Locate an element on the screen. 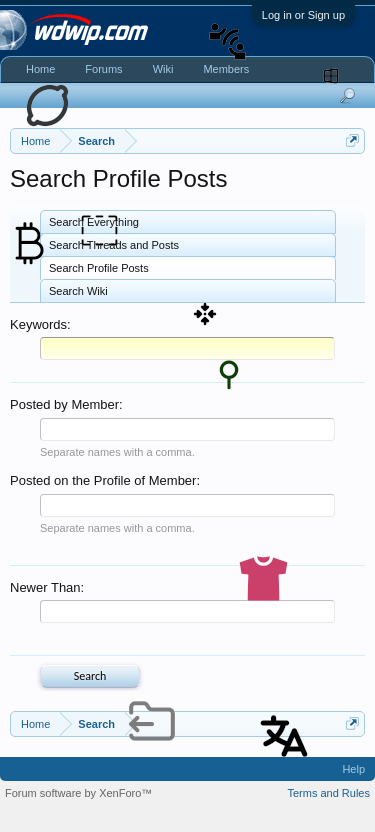 Image resolution: width=375 pixels, height=832 pixels. center or focus on a specific point is located at coordinates (205, 314).